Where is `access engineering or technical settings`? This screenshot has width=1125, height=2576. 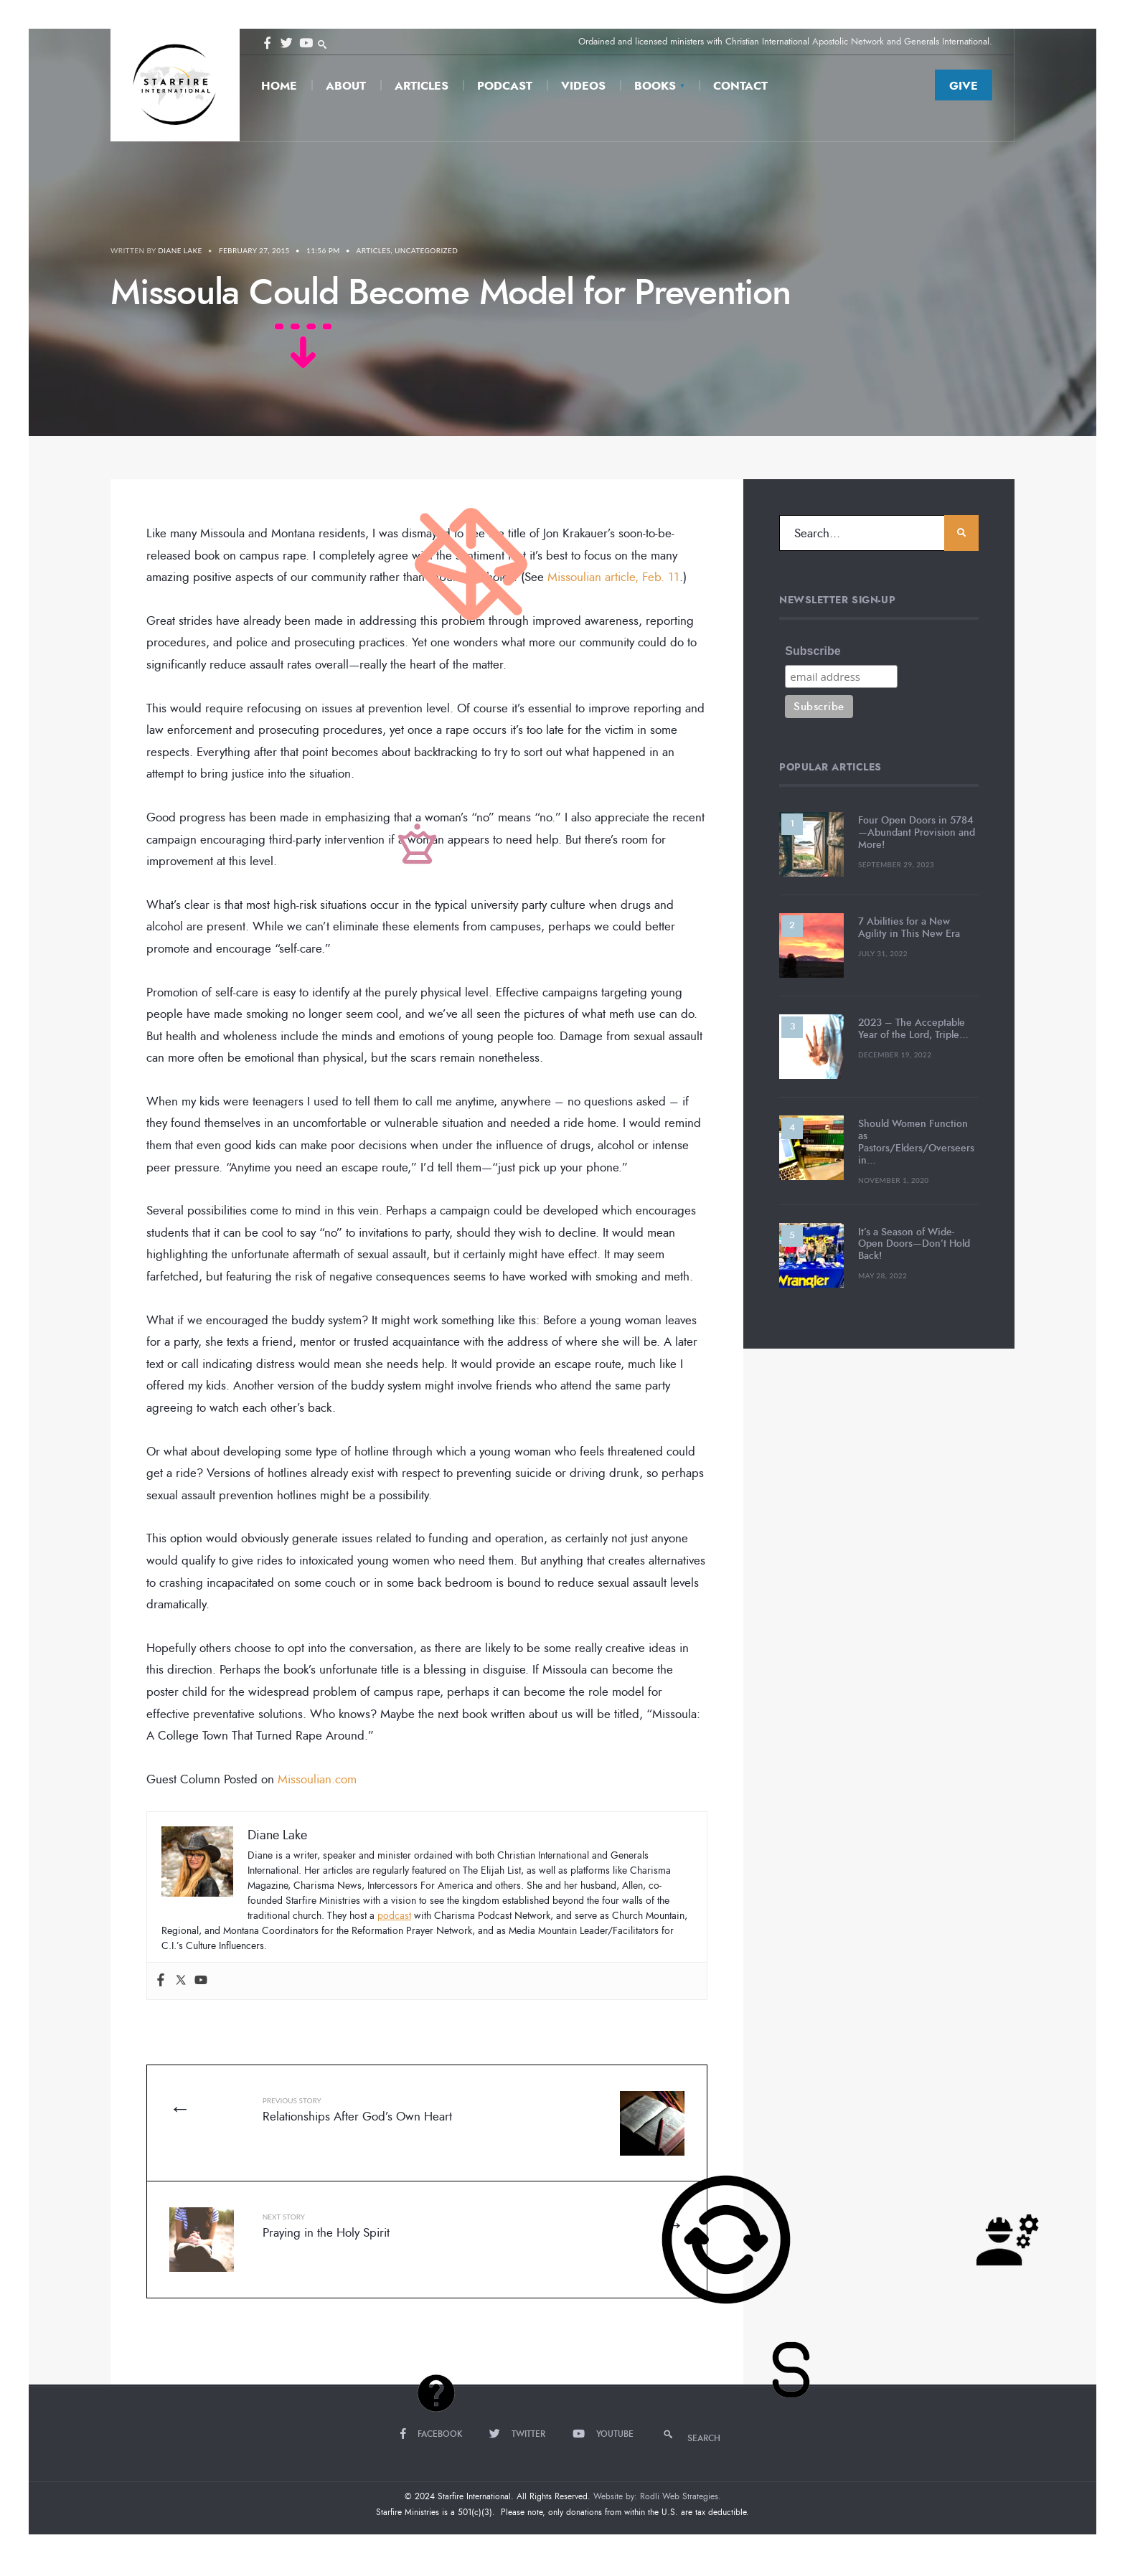
access engineering or technical settings is located at coordinates (1007, 2240).